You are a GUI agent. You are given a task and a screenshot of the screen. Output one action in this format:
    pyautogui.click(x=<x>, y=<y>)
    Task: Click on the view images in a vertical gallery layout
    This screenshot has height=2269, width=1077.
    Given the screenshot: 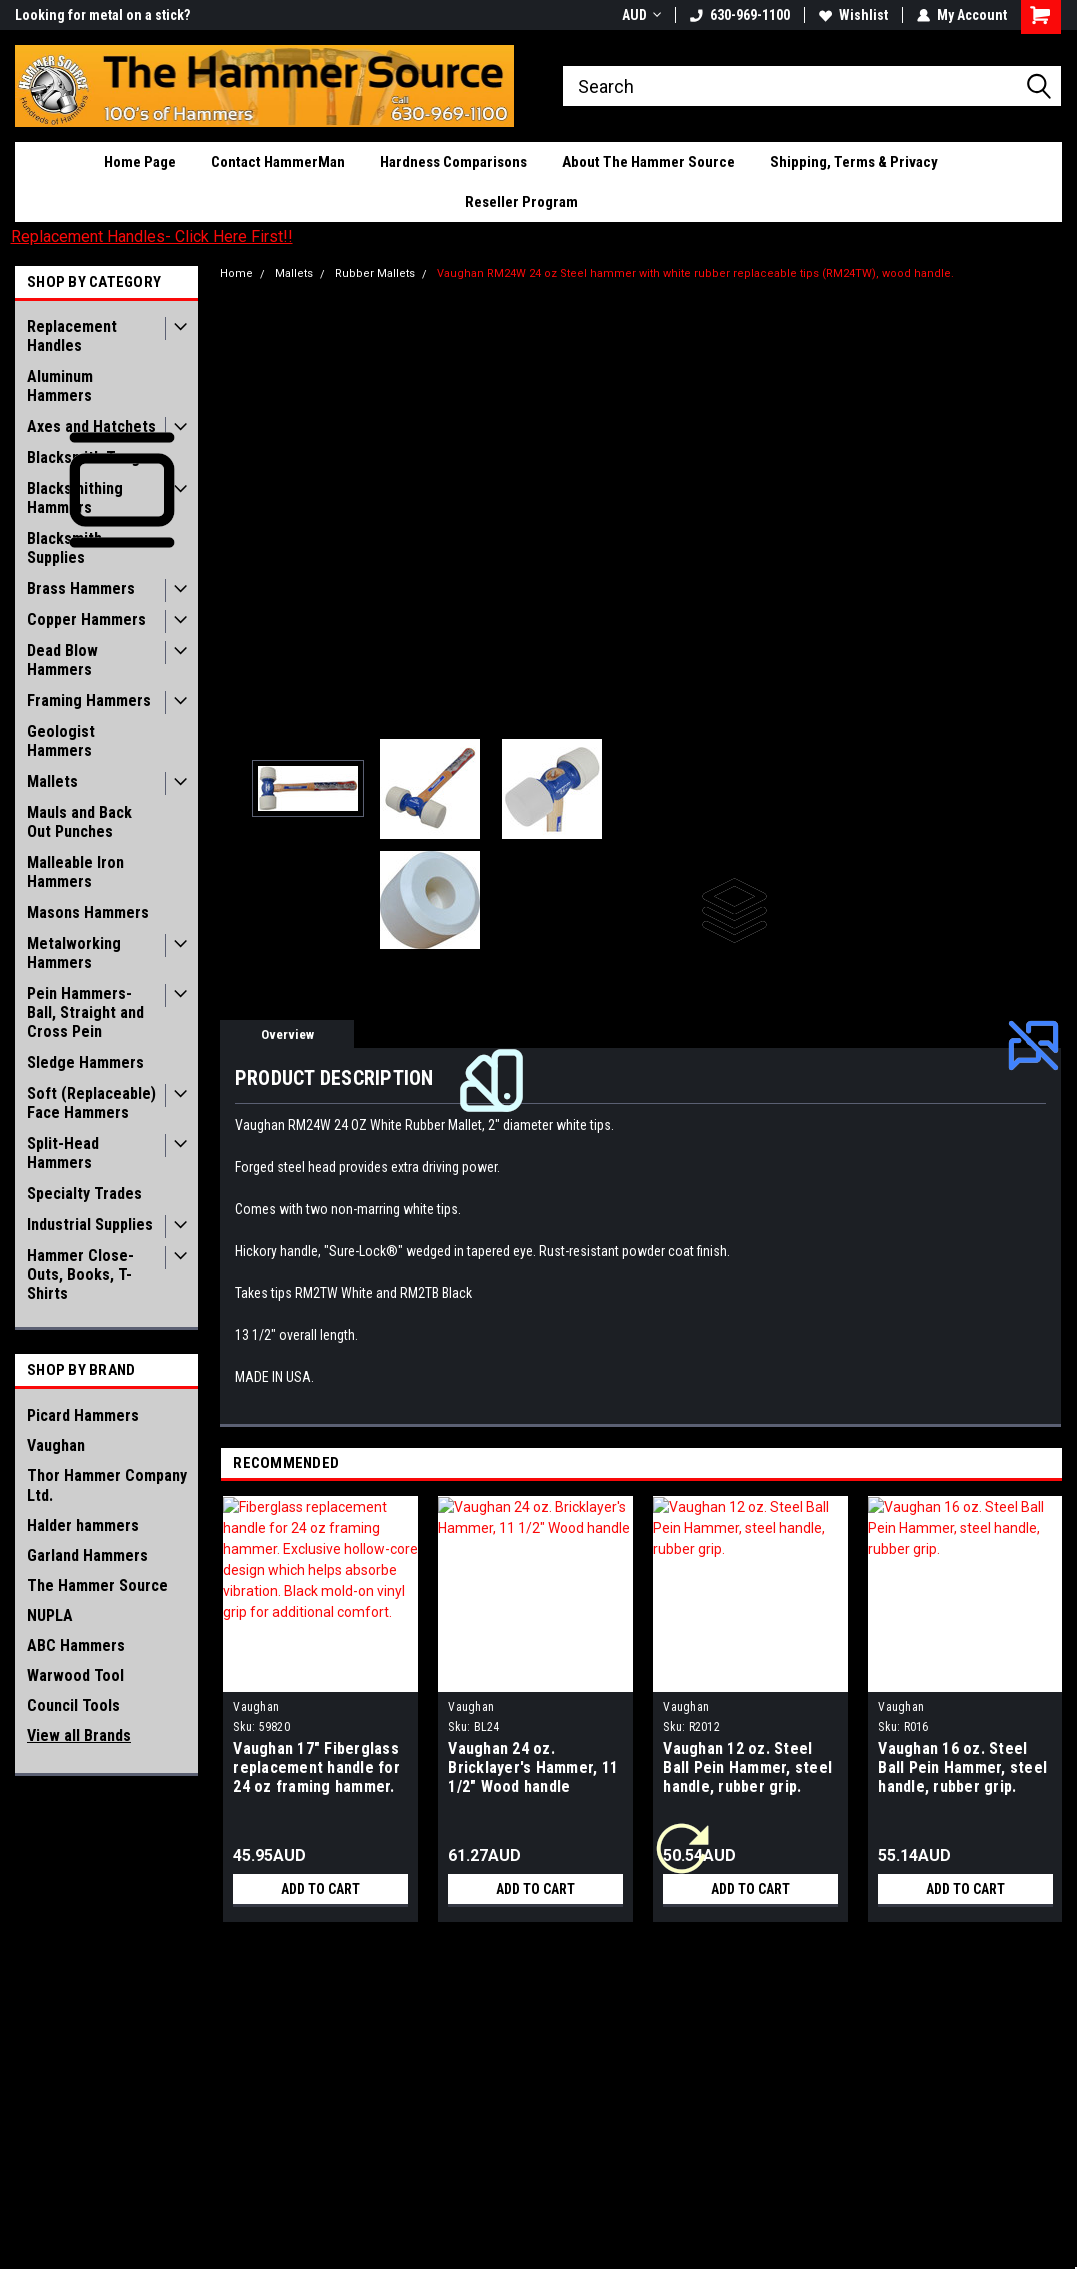 What is the action you would take?
    pyautogui.click(x=122, y=490)
    